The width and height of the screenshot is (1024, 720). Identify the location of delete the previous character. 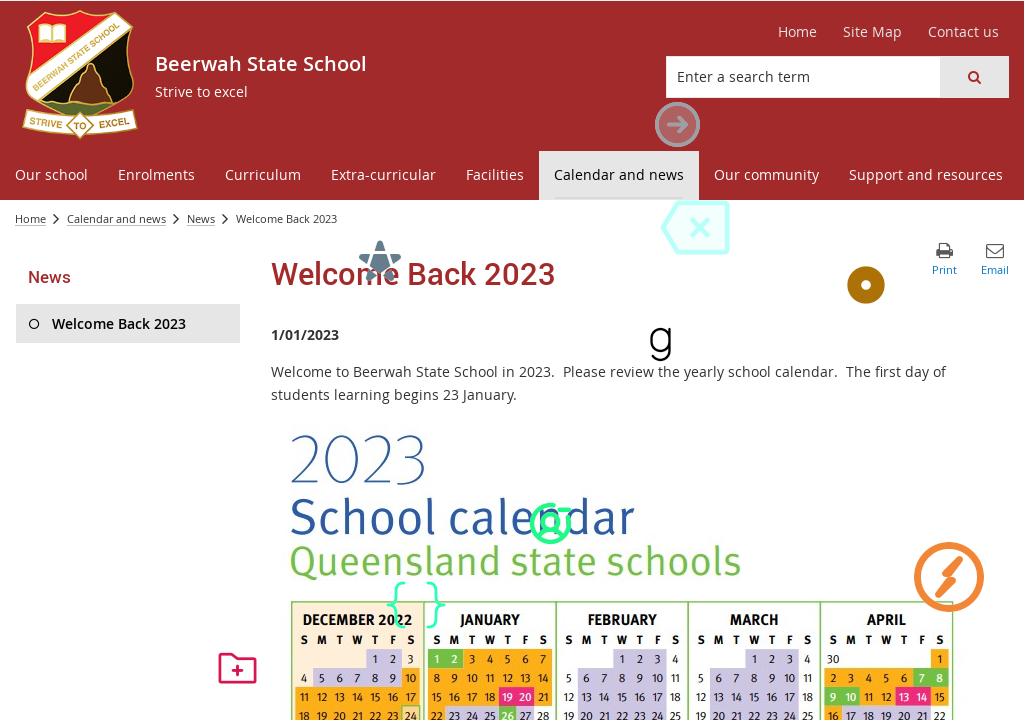
(697, 227).